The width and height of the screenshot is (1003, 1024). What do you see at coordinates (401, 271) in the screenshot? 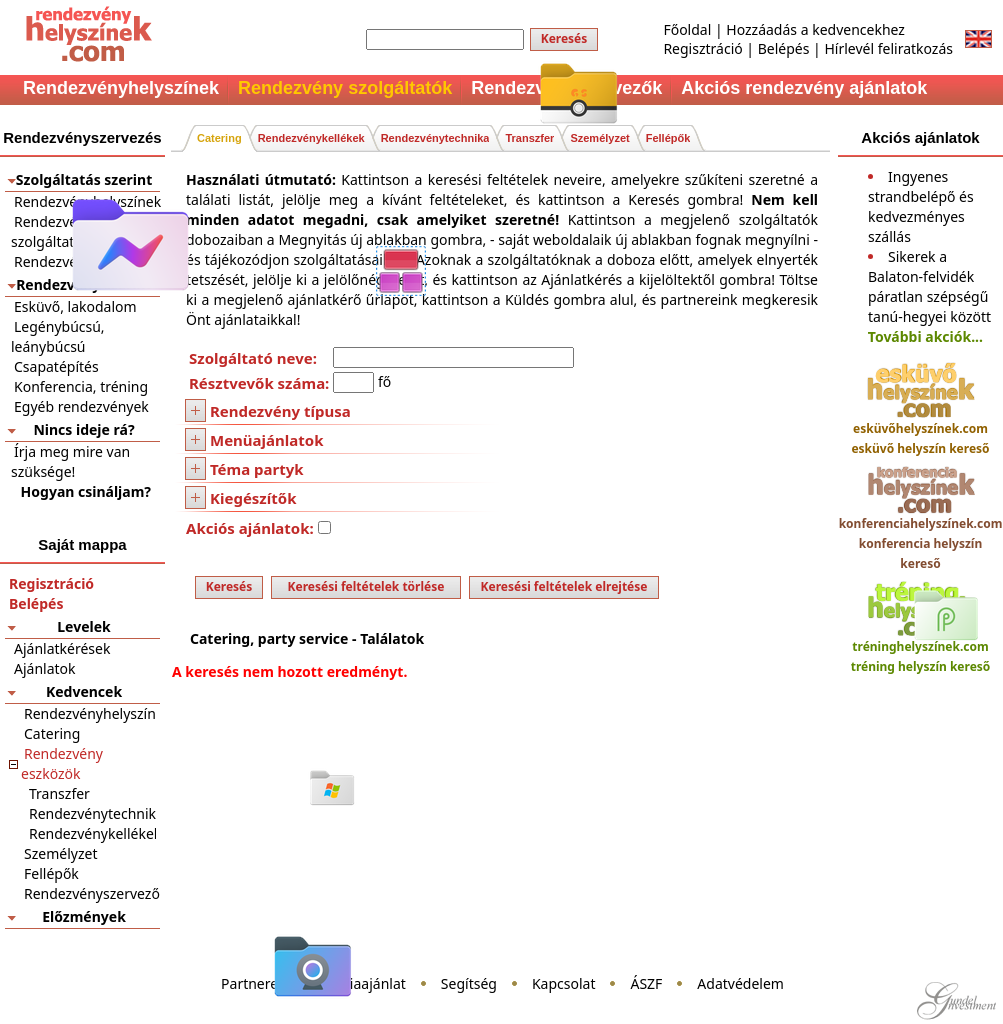
I see `select all items in the current view` at bounding box center [401, 271].